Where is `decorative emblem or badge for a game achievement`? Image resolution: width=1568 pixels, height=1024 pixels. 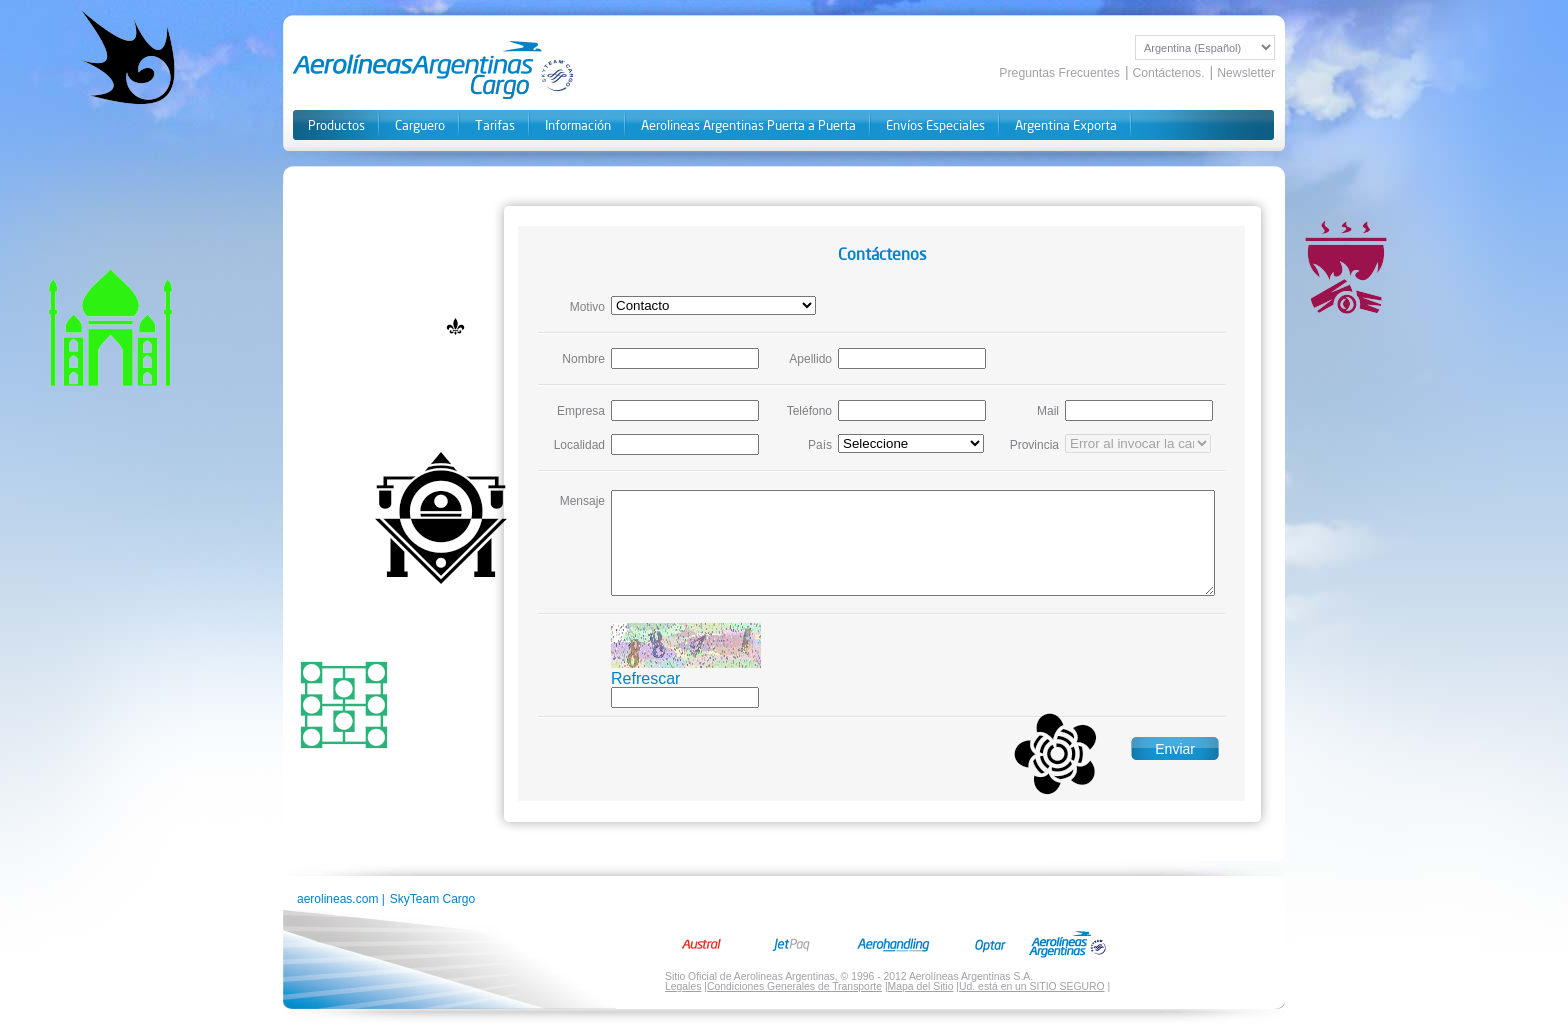
decorative emblem or badge for a game achievement is located at coordinates (441, 518).